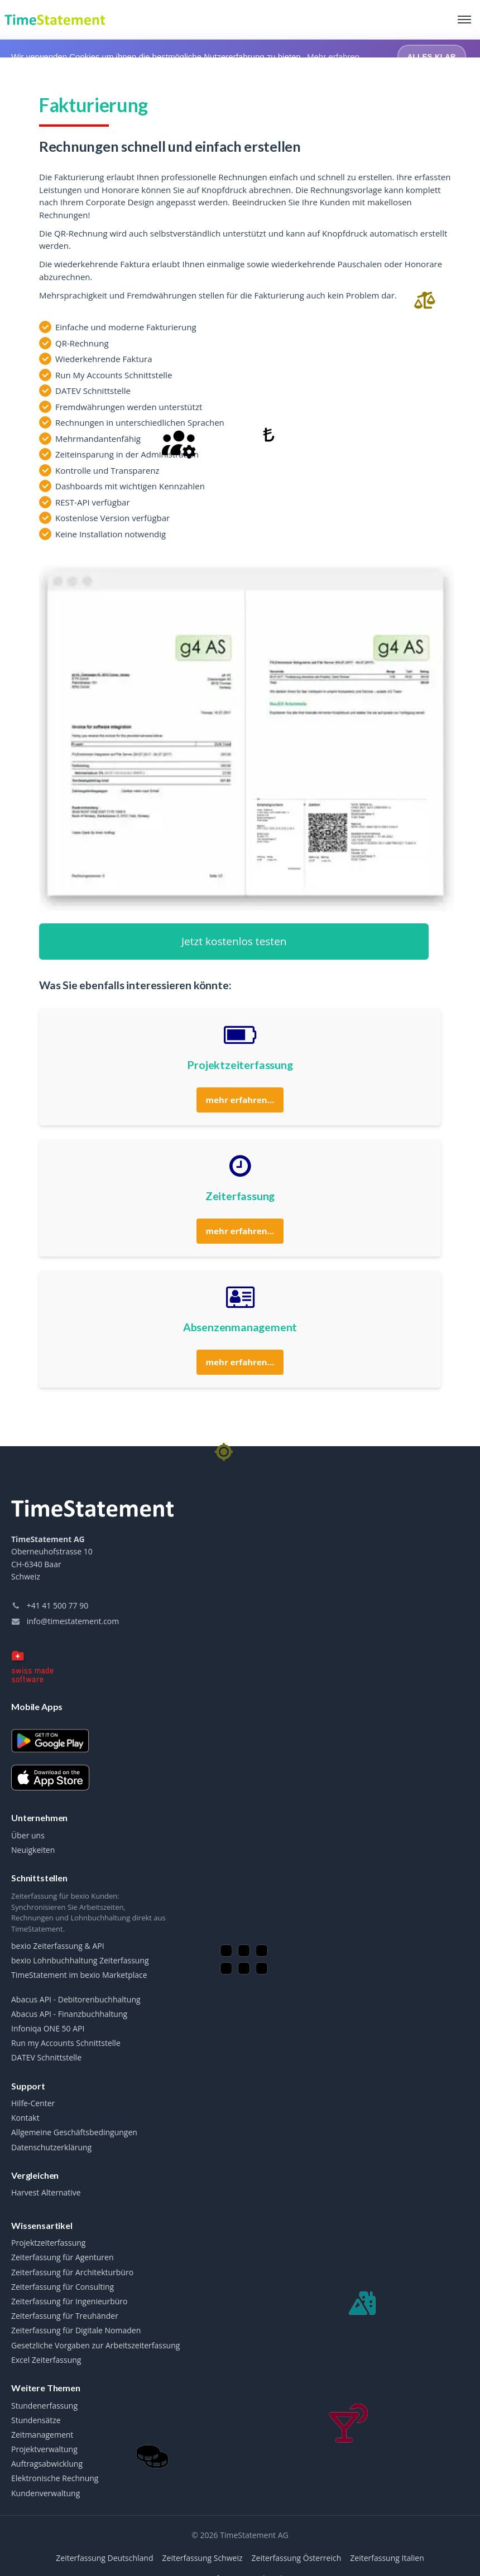 The image size is (480, 2576). I want to click on center map on current location, so click(224, 1452).